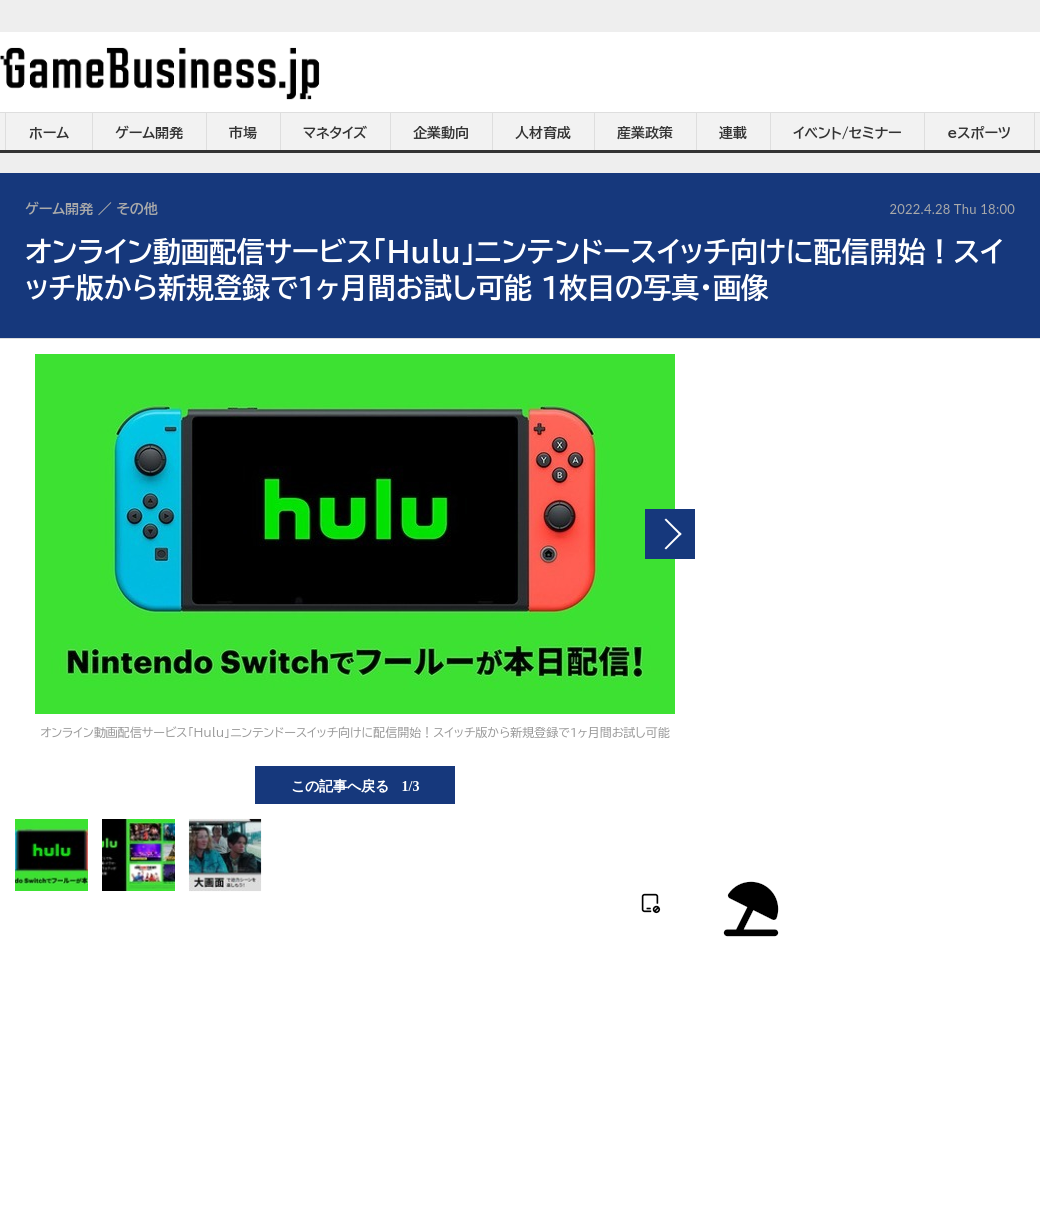 The image size is (1040, 1220). Describe the element at coordinates (650, 903) in the screenshot. I see `cancel iPad connection or pairing` at that location.